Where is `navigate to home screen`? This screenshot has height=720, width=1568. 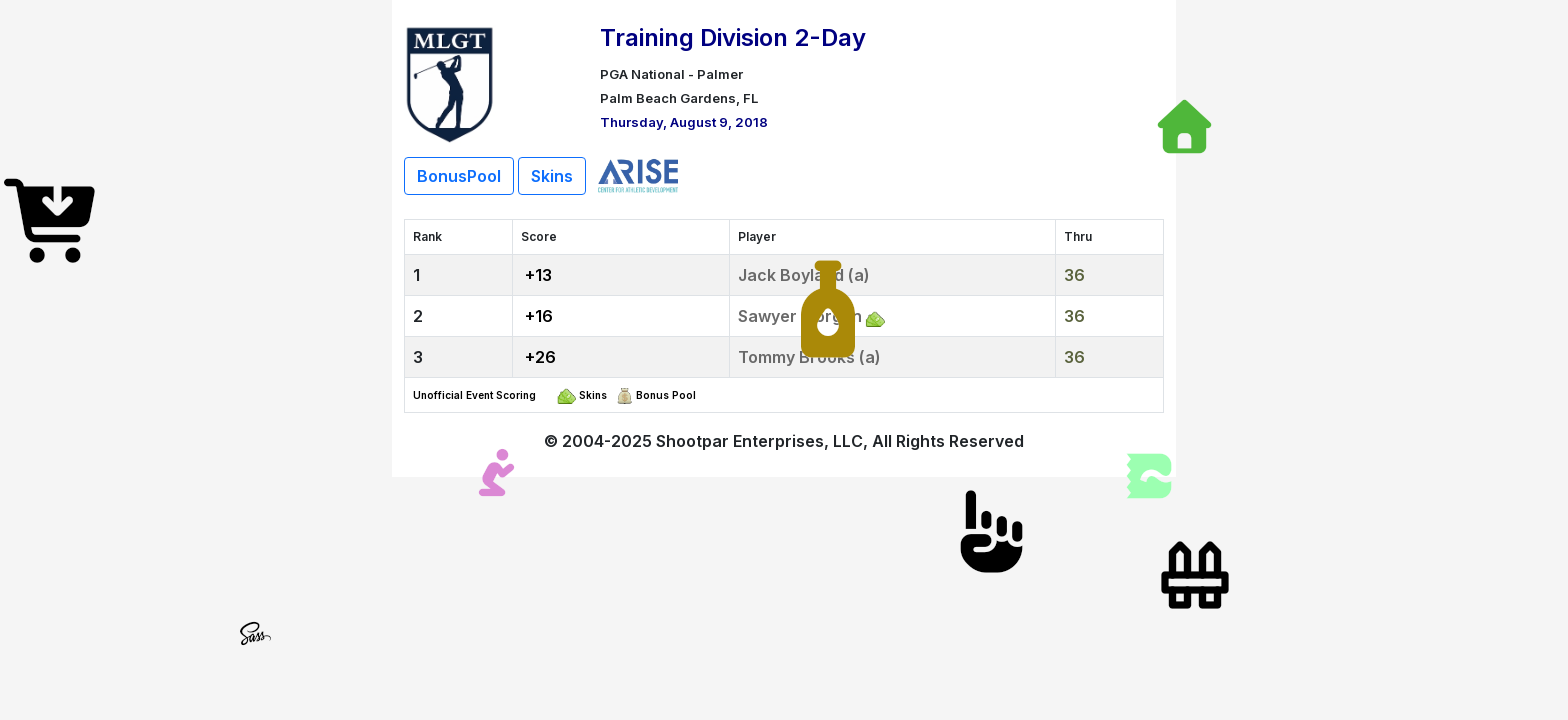 navigate to home screen is located at coordinates (1184, 126).